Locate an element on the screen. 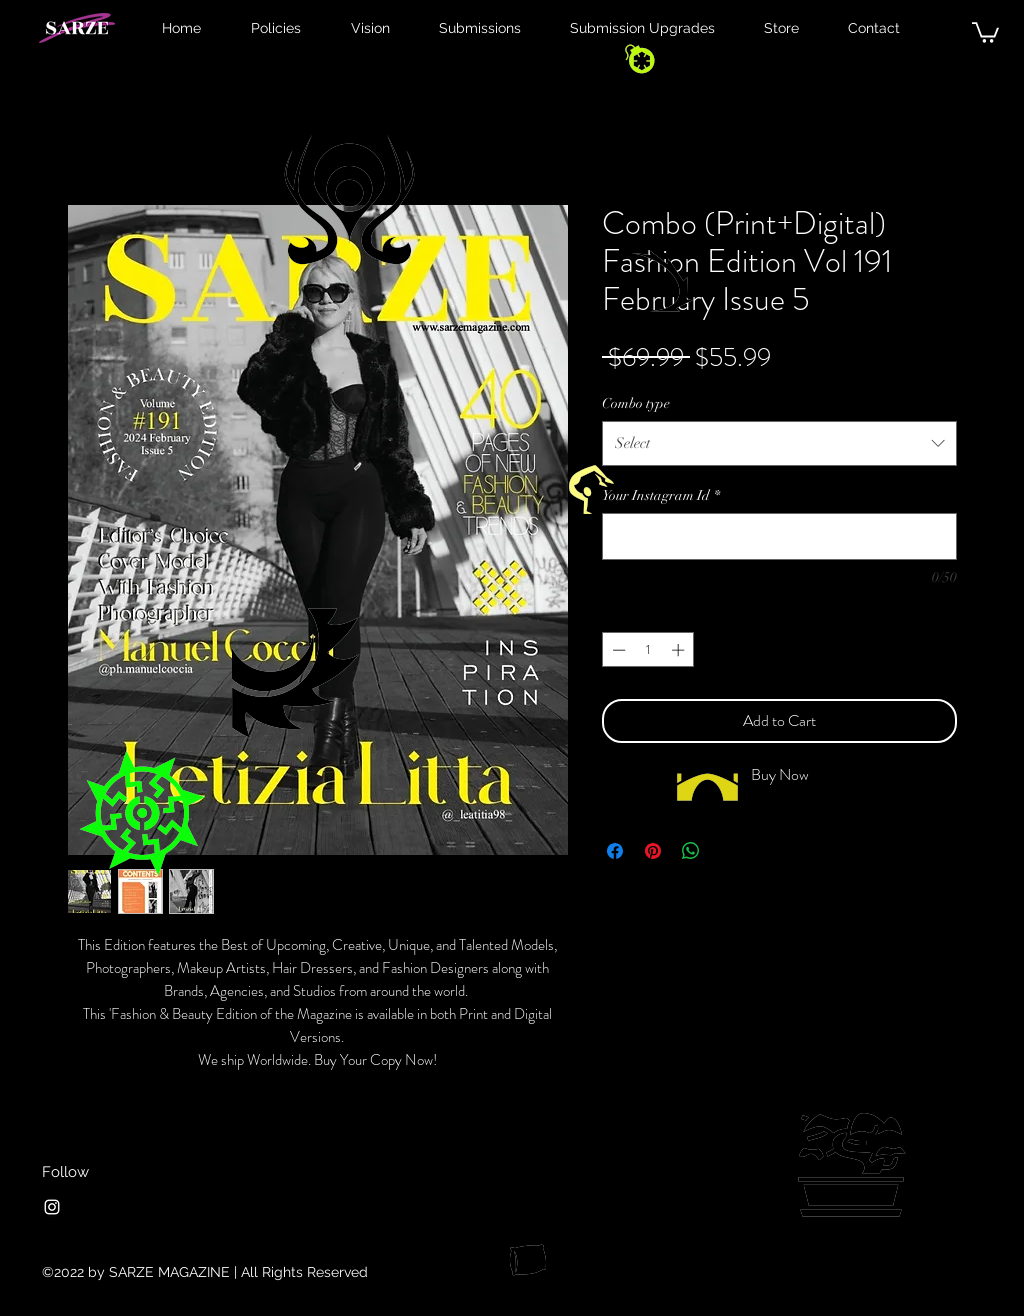 The width and height of the screenshot is (1024, 1316). activate ice bomb ability or weapon is located at coordinates (640, 59).